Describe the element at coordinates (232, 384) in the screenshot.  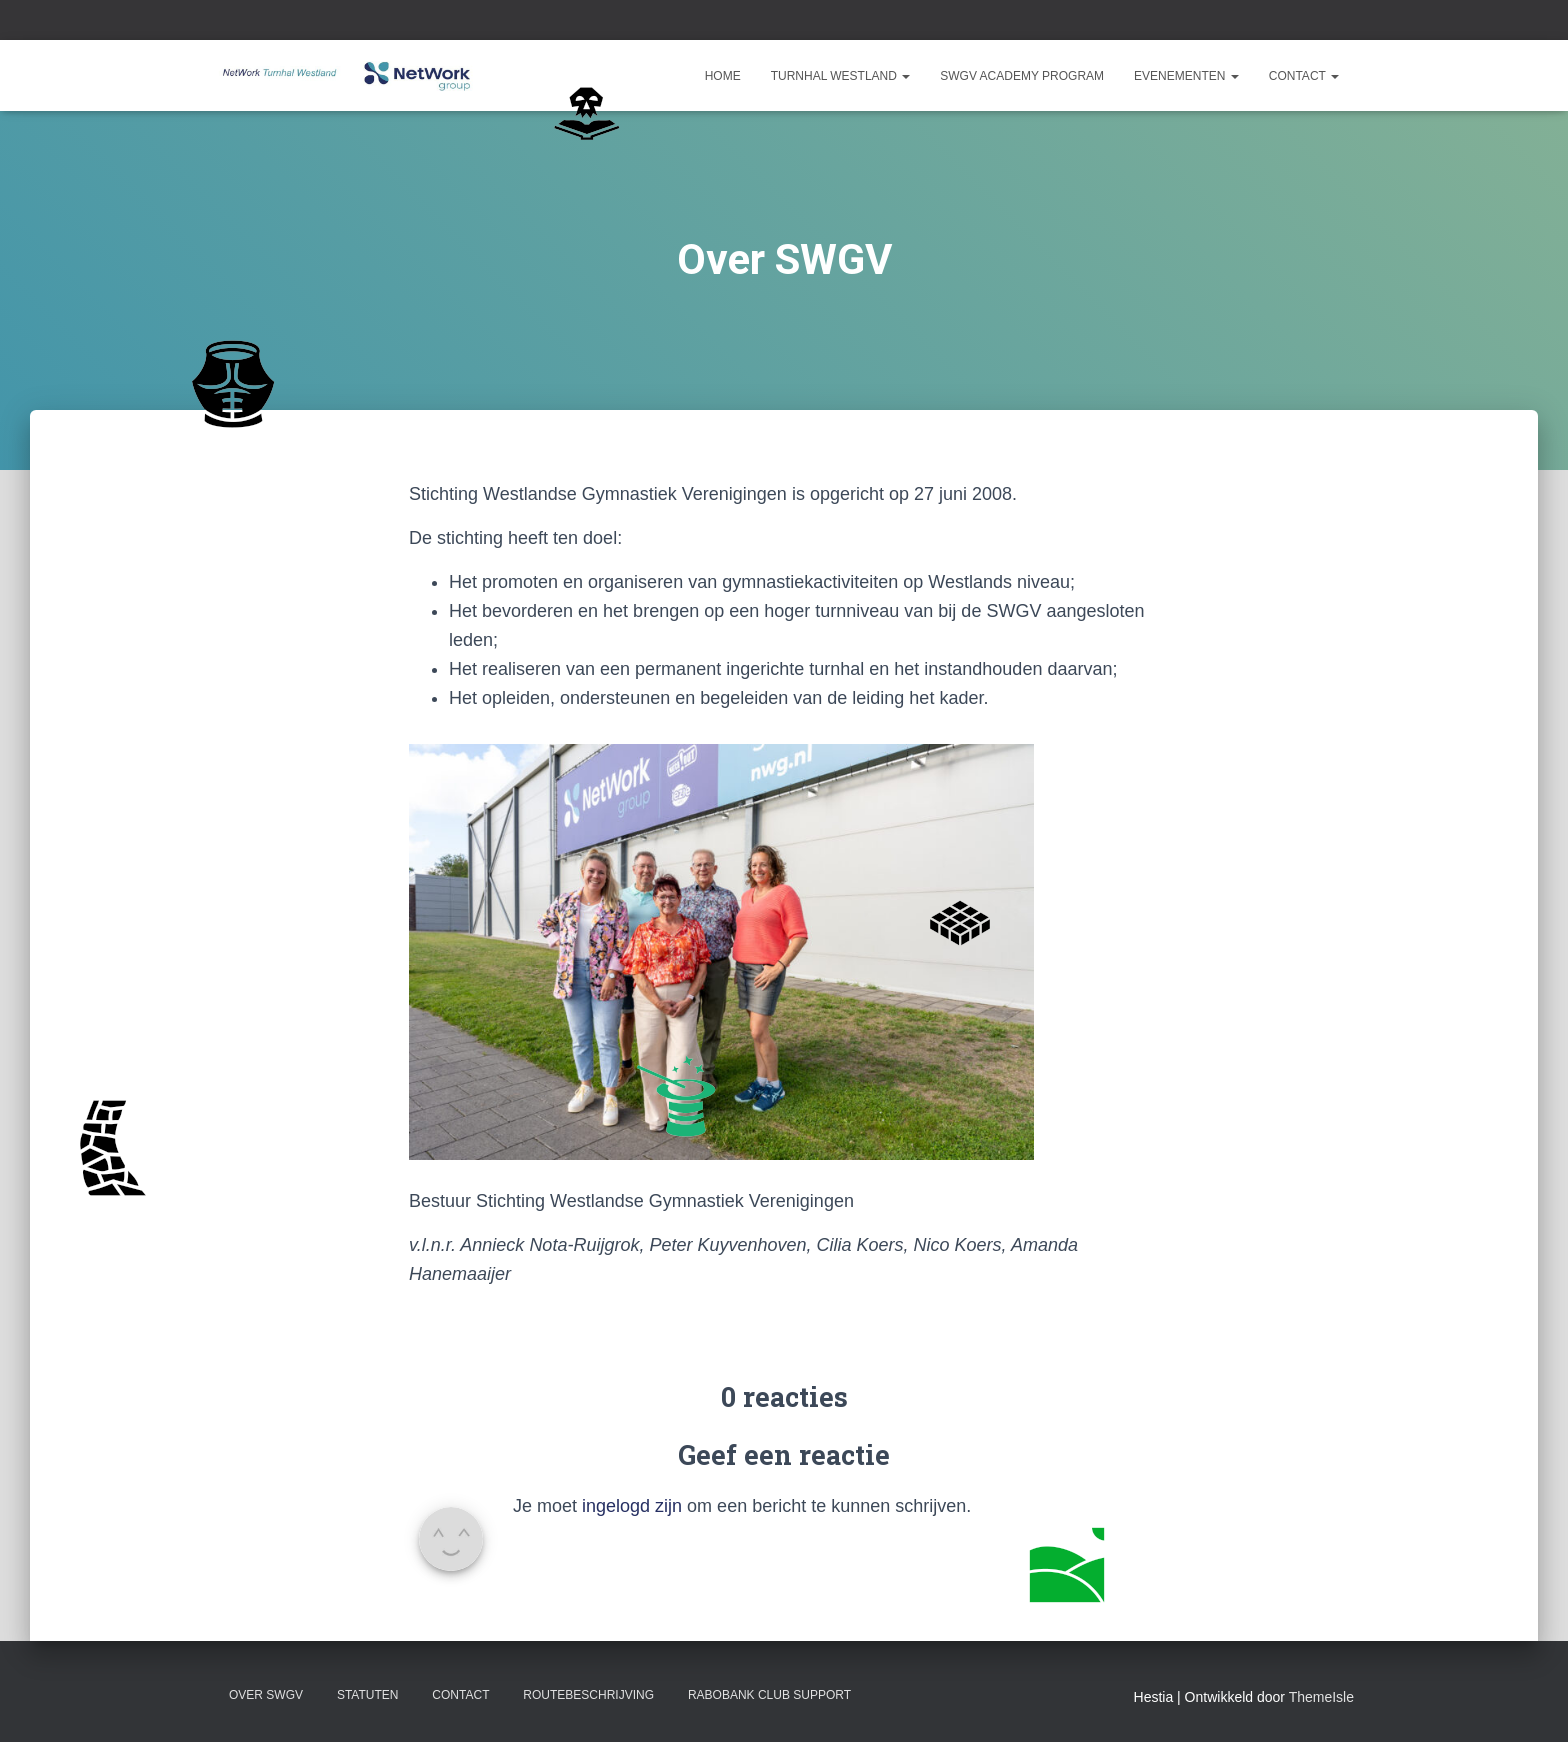
I see `equip leather armor to your character` at that location.